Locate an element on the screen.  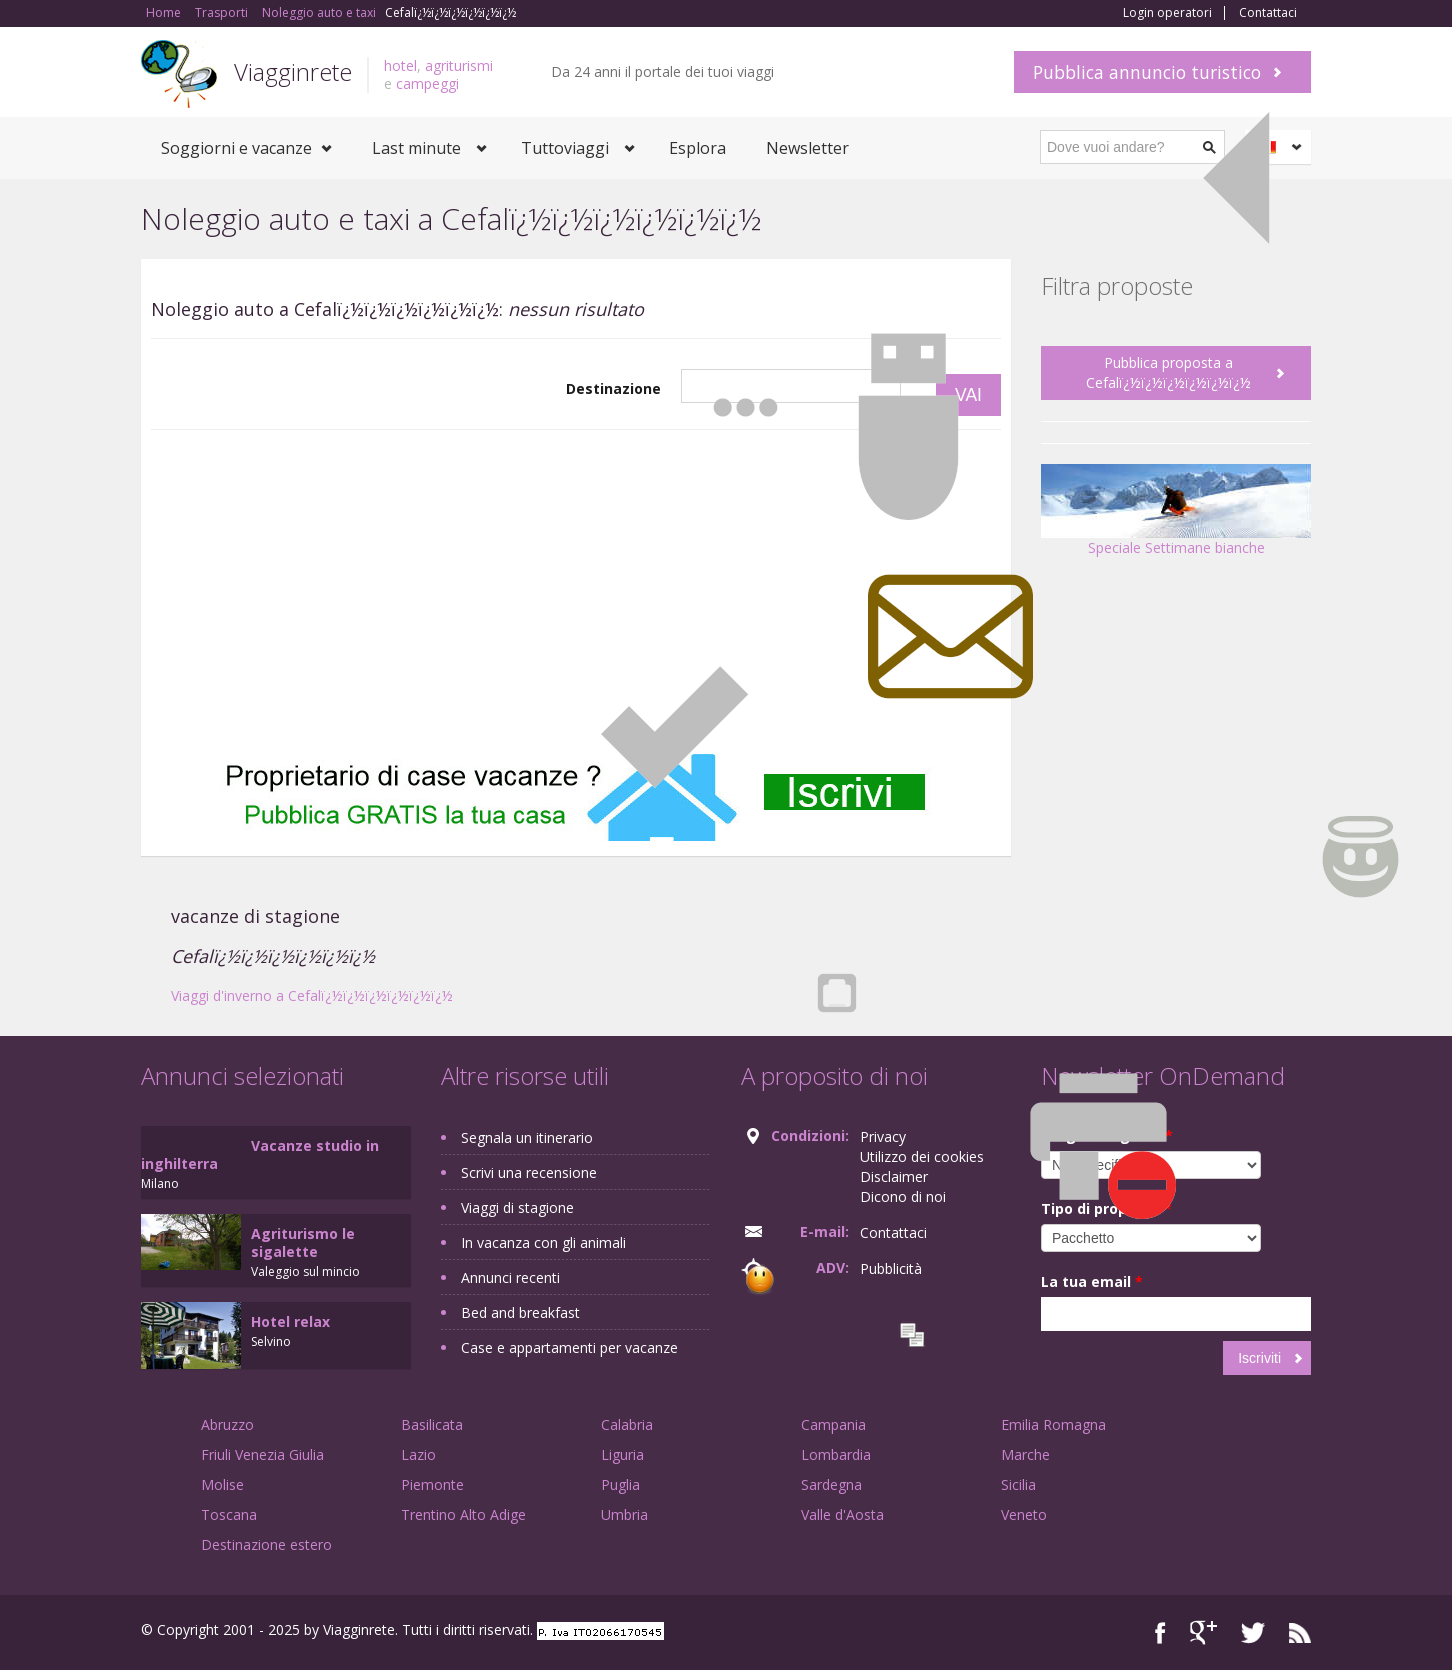
indicates a warning or concern status is located at coordinates (760, 1280).